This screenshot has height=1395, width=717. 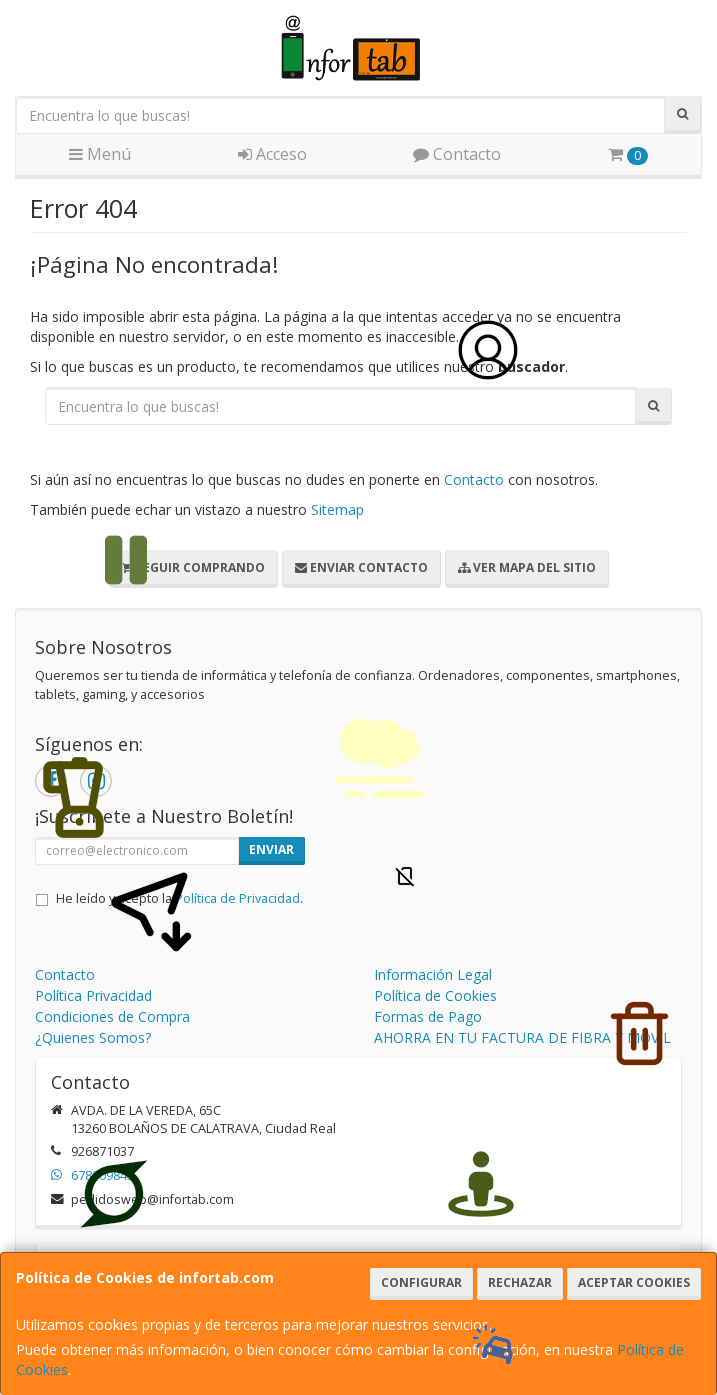 What do you see at coordinates (379, 758) in the screenshot?
I see `indicates smog or poor air quality conditions` at bounding box center [379, 758].